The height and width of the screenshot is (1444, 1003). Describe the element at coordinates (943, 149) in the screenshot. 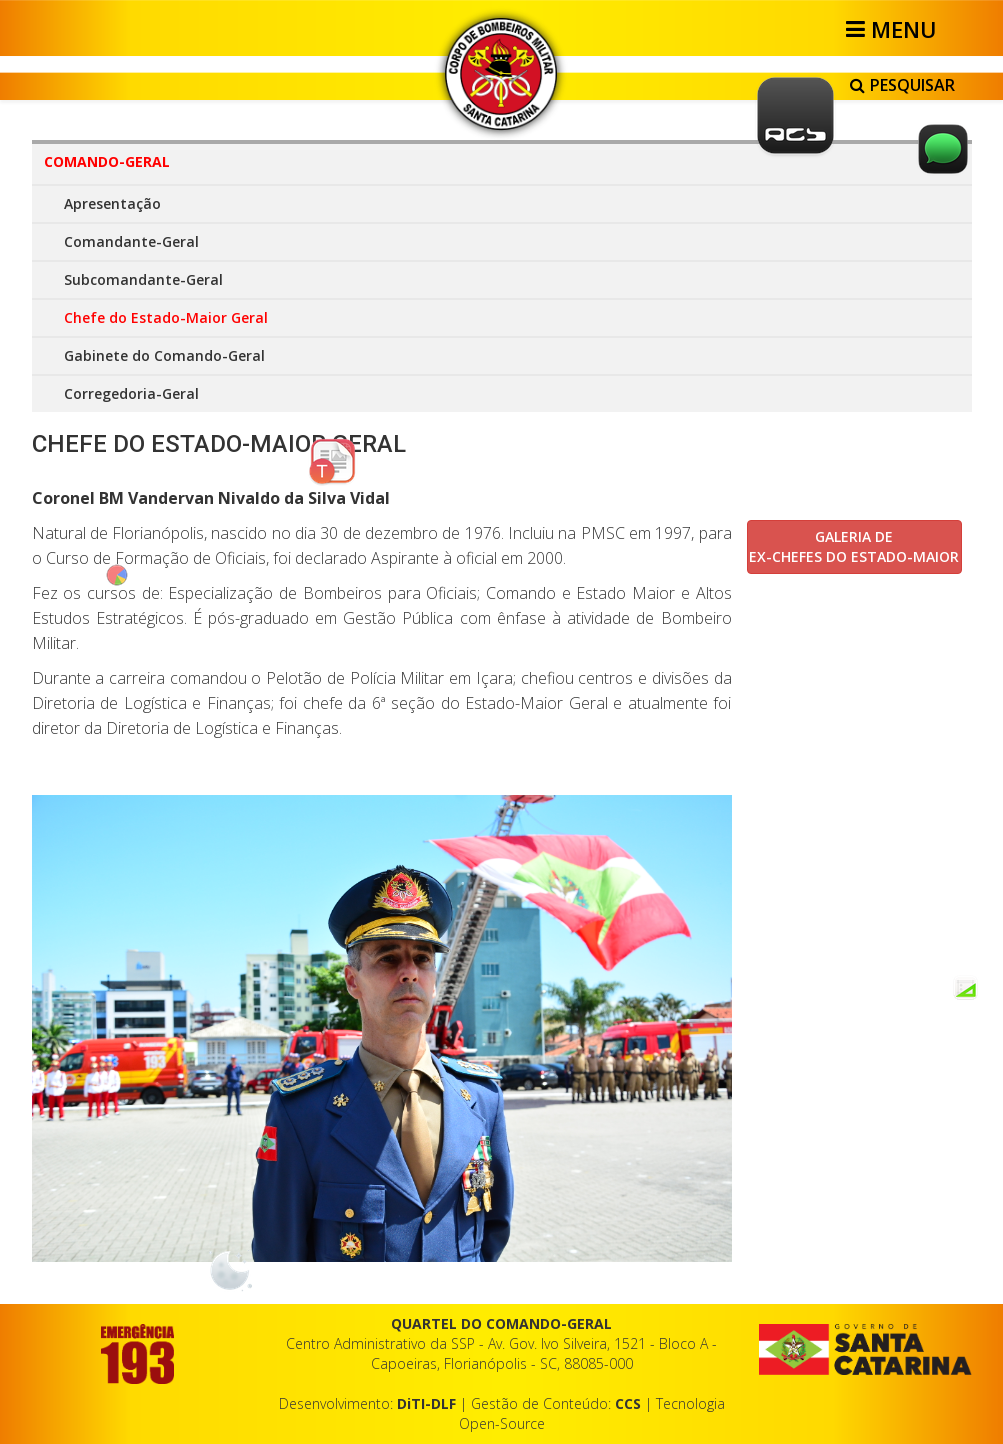

I see `open the messages app` at that location.